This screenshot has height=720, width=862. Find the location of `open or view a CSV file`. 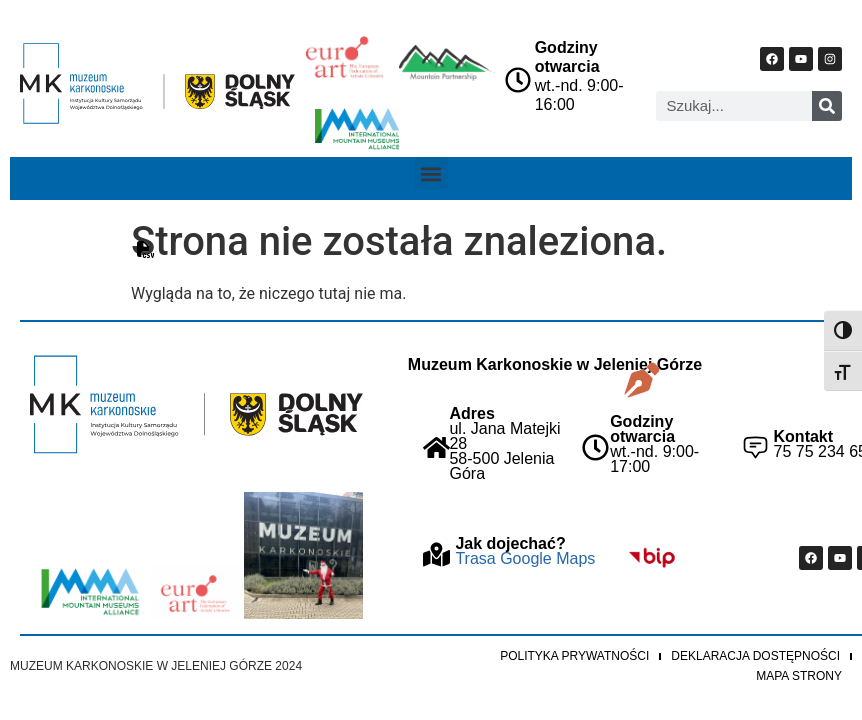

open or view a CSV file is located at coordinates (145, 249).